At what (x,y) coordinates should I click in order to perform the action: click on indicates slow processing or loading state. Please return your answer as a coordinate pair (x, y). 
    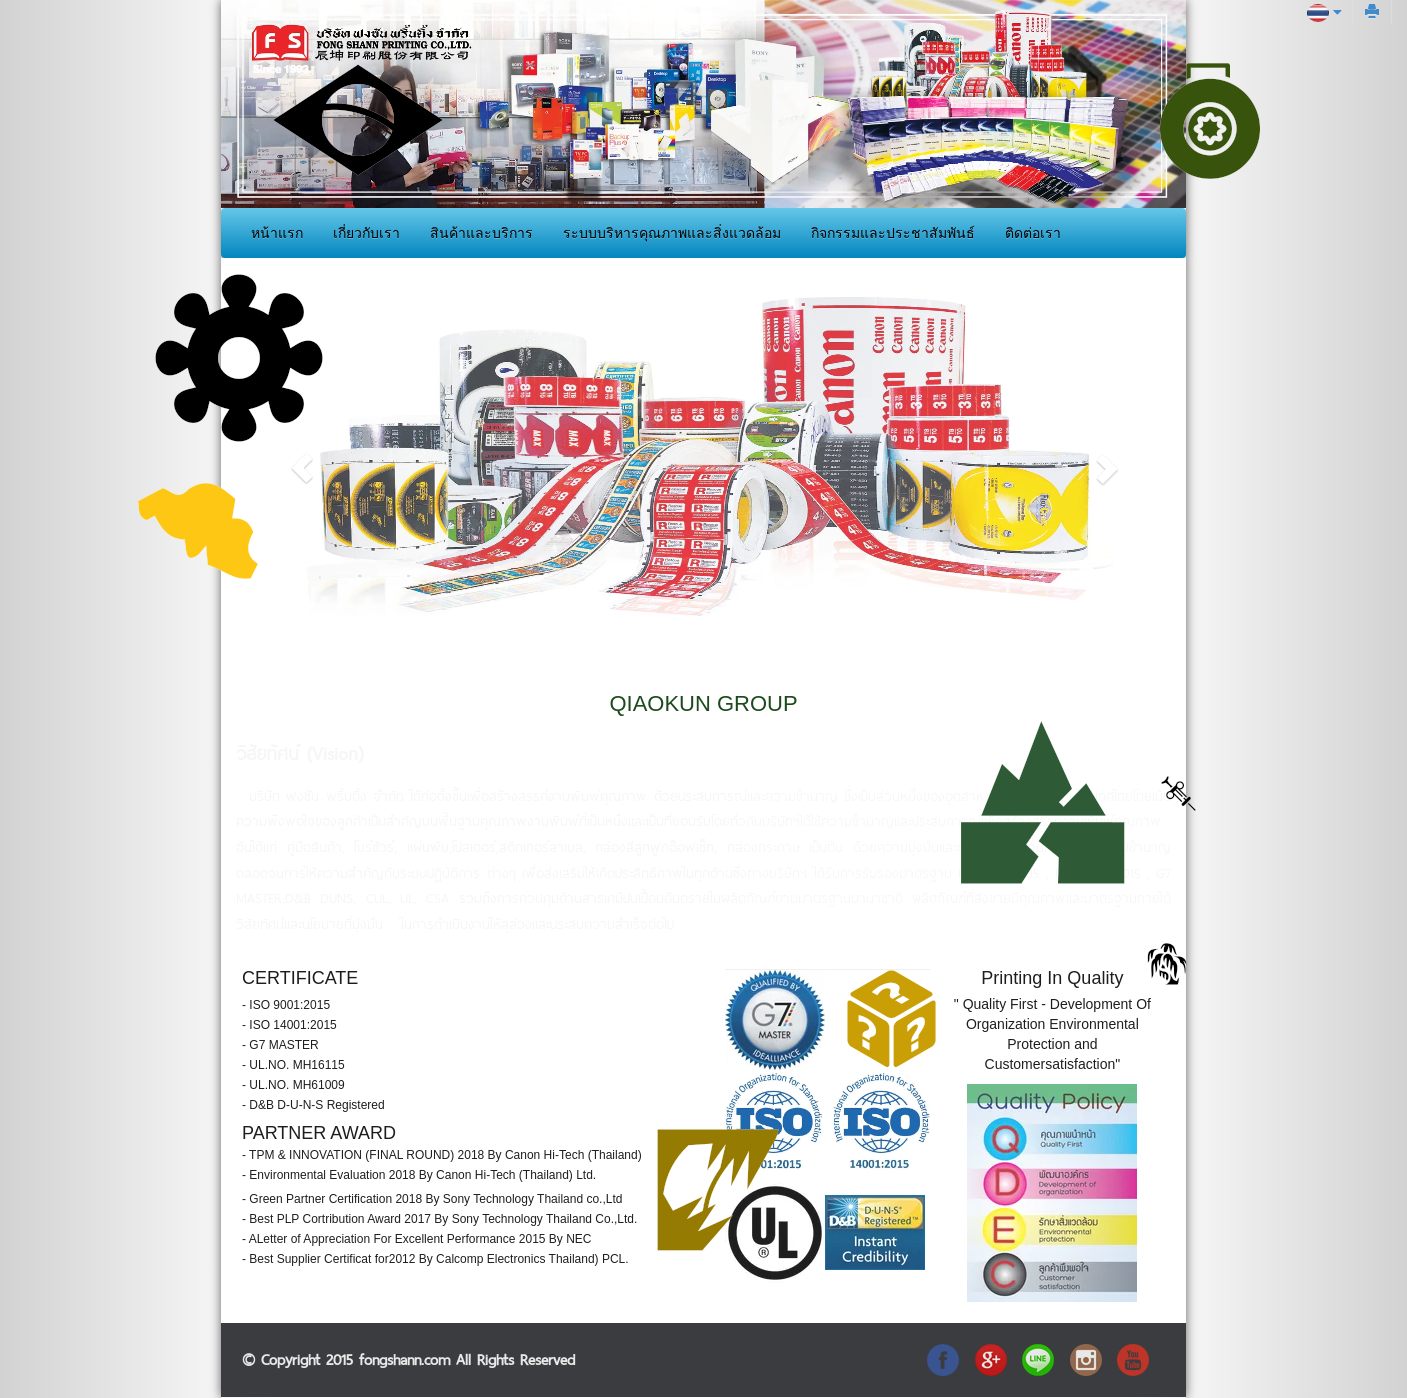
    Looking at the image, I should click on (239, 358).